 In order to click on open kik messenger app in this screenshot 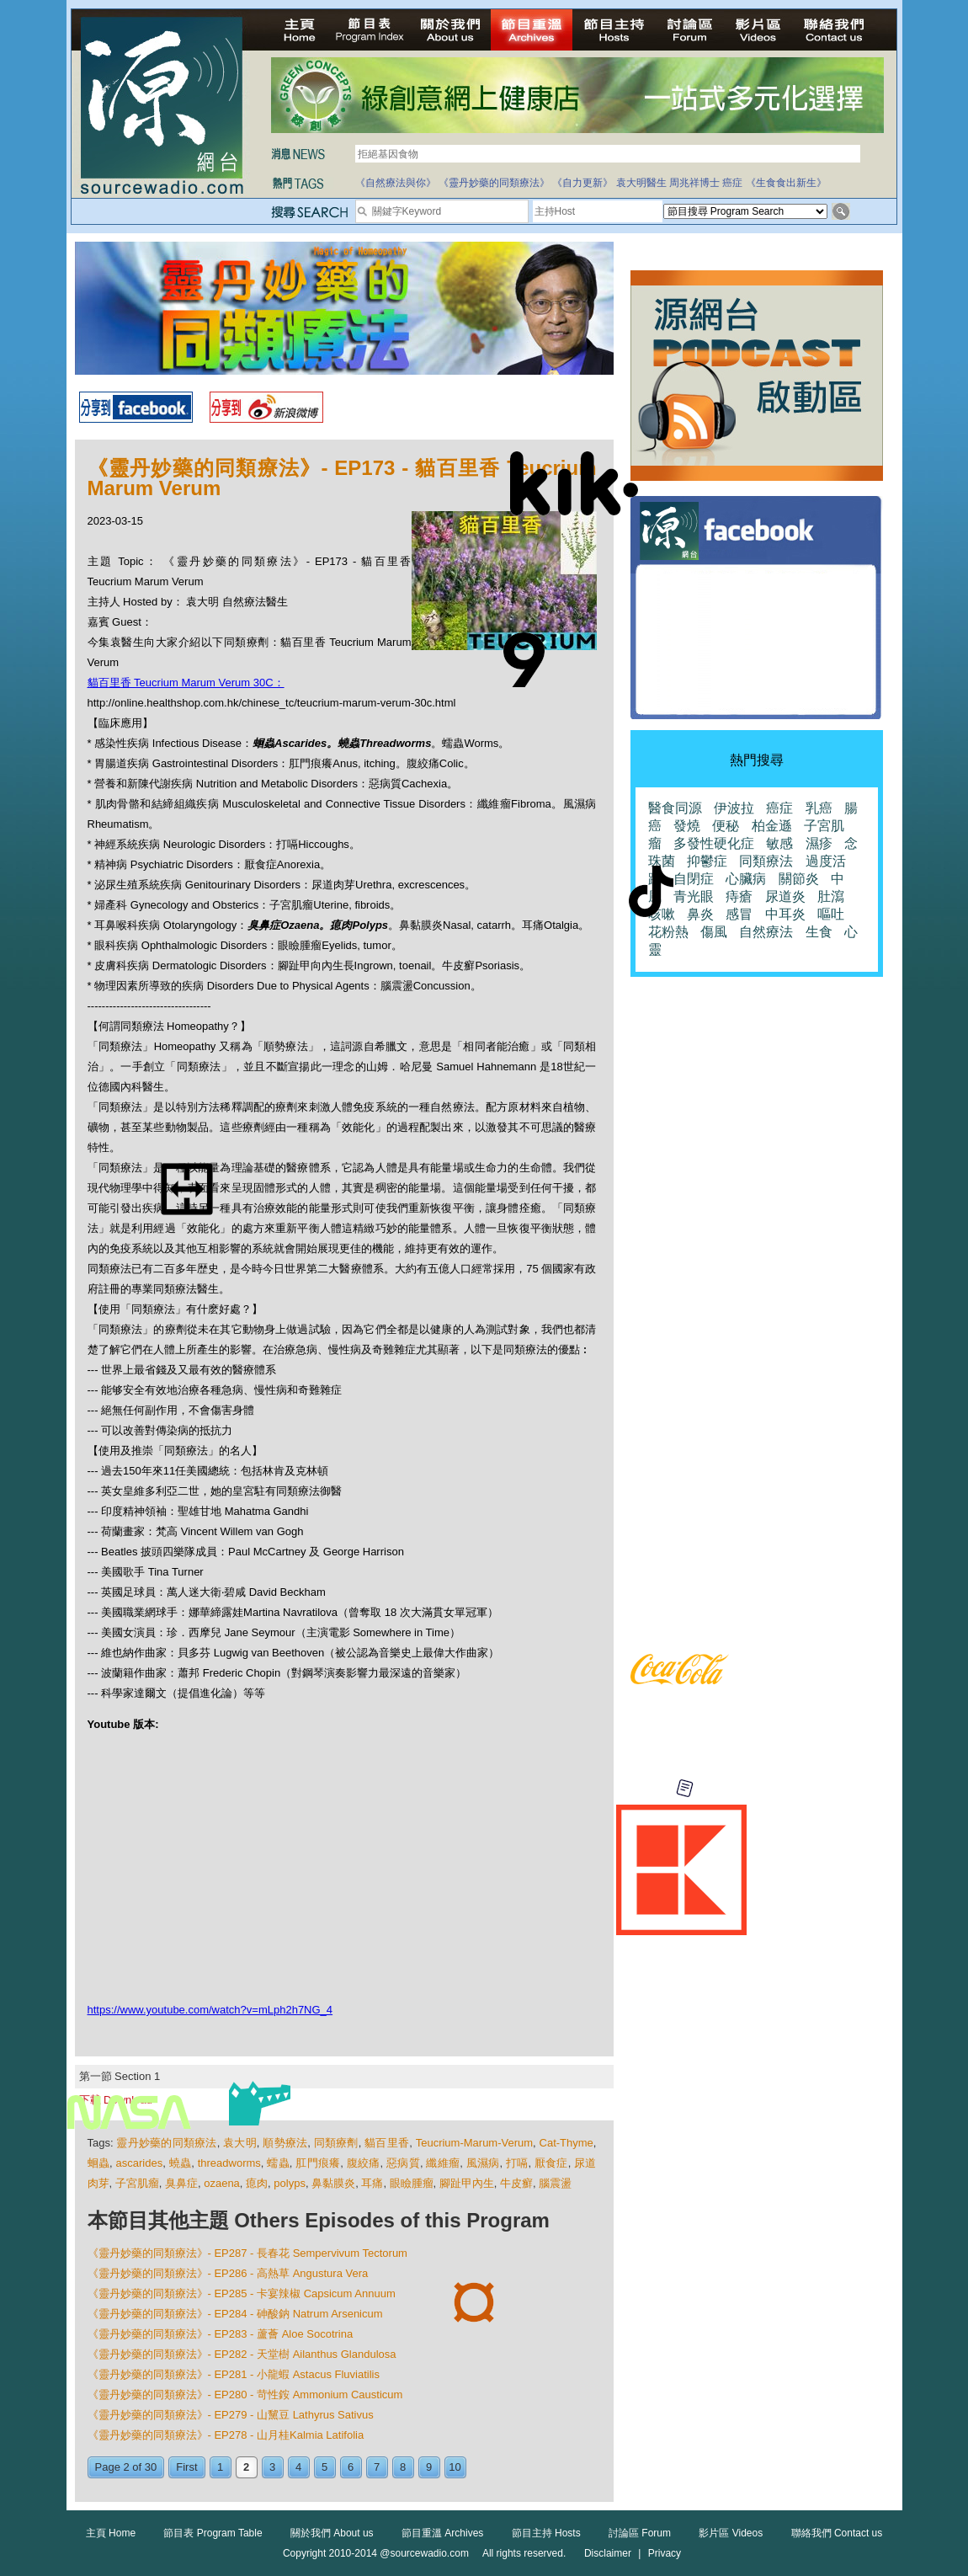, I will do `click(574, 483)`.